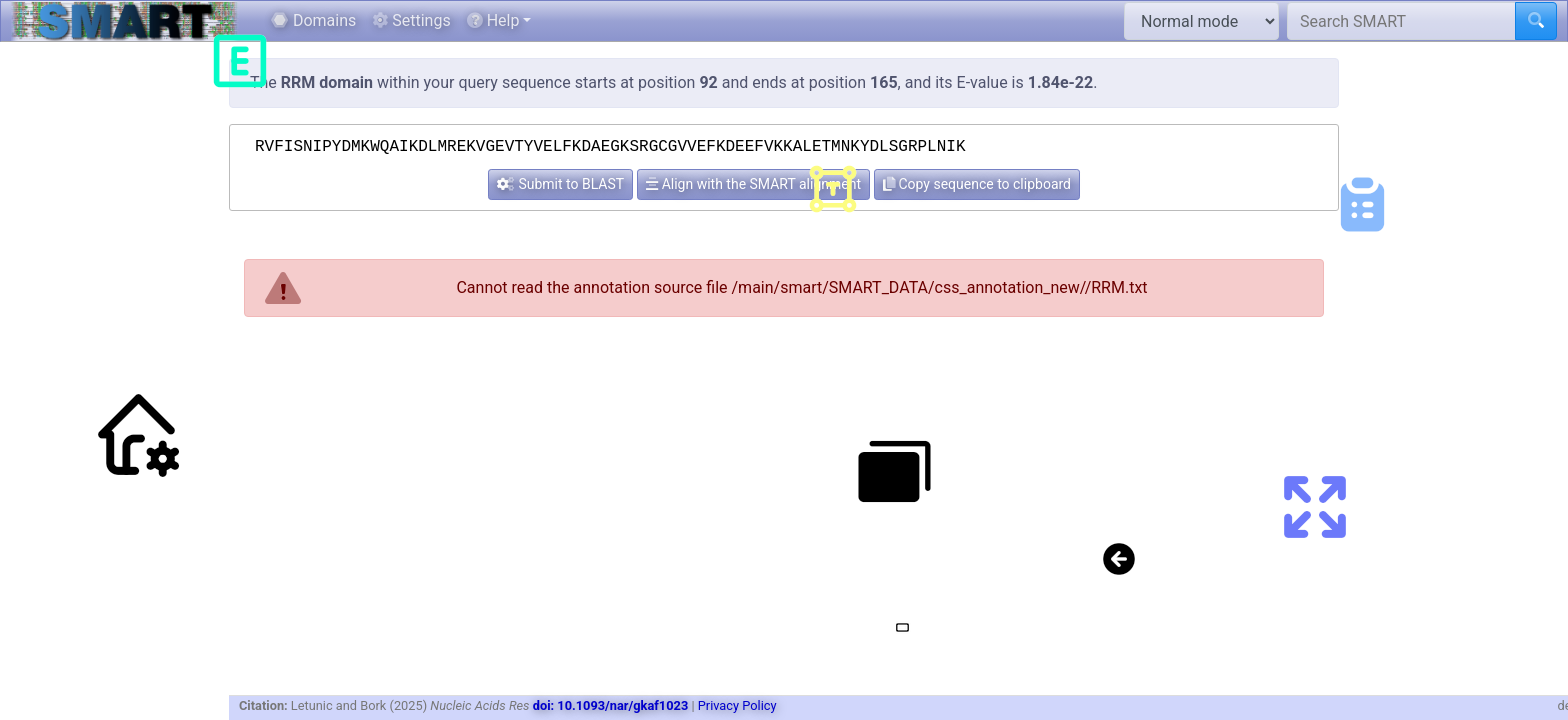  I want to click on go back to the previous page, so click(1119, 559).